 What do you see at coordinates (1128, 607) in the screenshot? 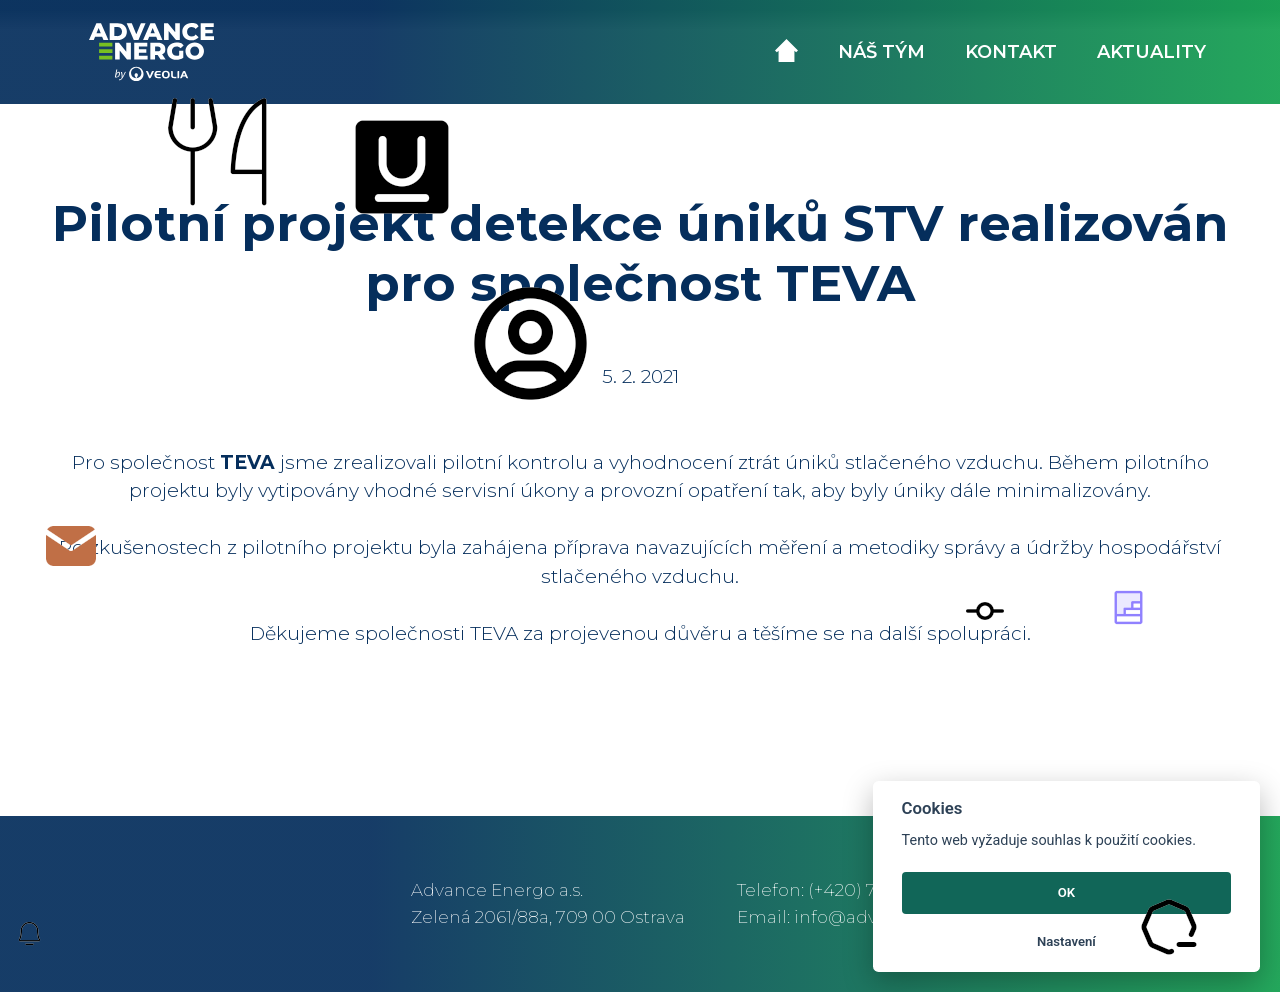
I see `indicates stairs or stairway access` at bounding box center [1128, 607].